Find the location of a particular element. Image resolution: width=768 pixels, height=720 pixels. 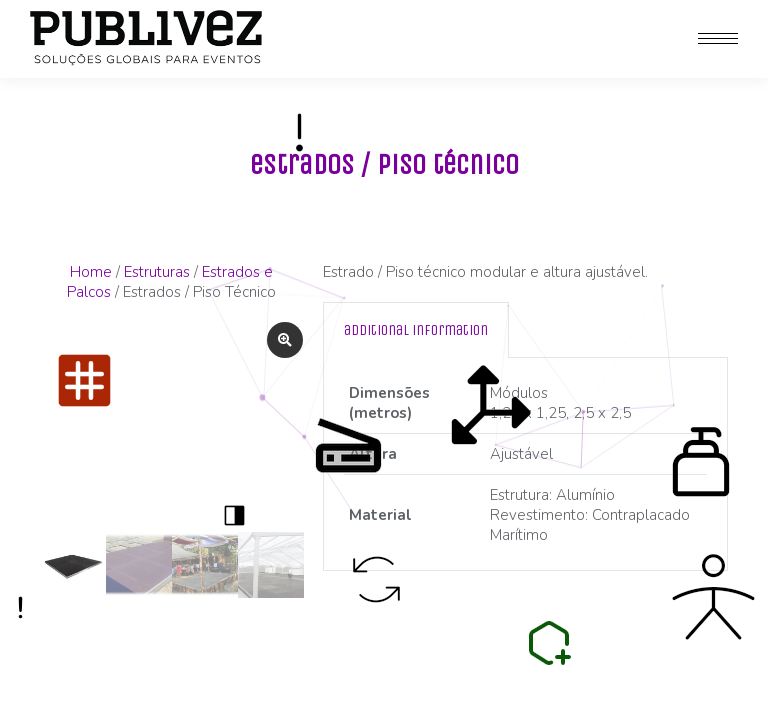

add a new module or component is located at coordinates (549, 643).